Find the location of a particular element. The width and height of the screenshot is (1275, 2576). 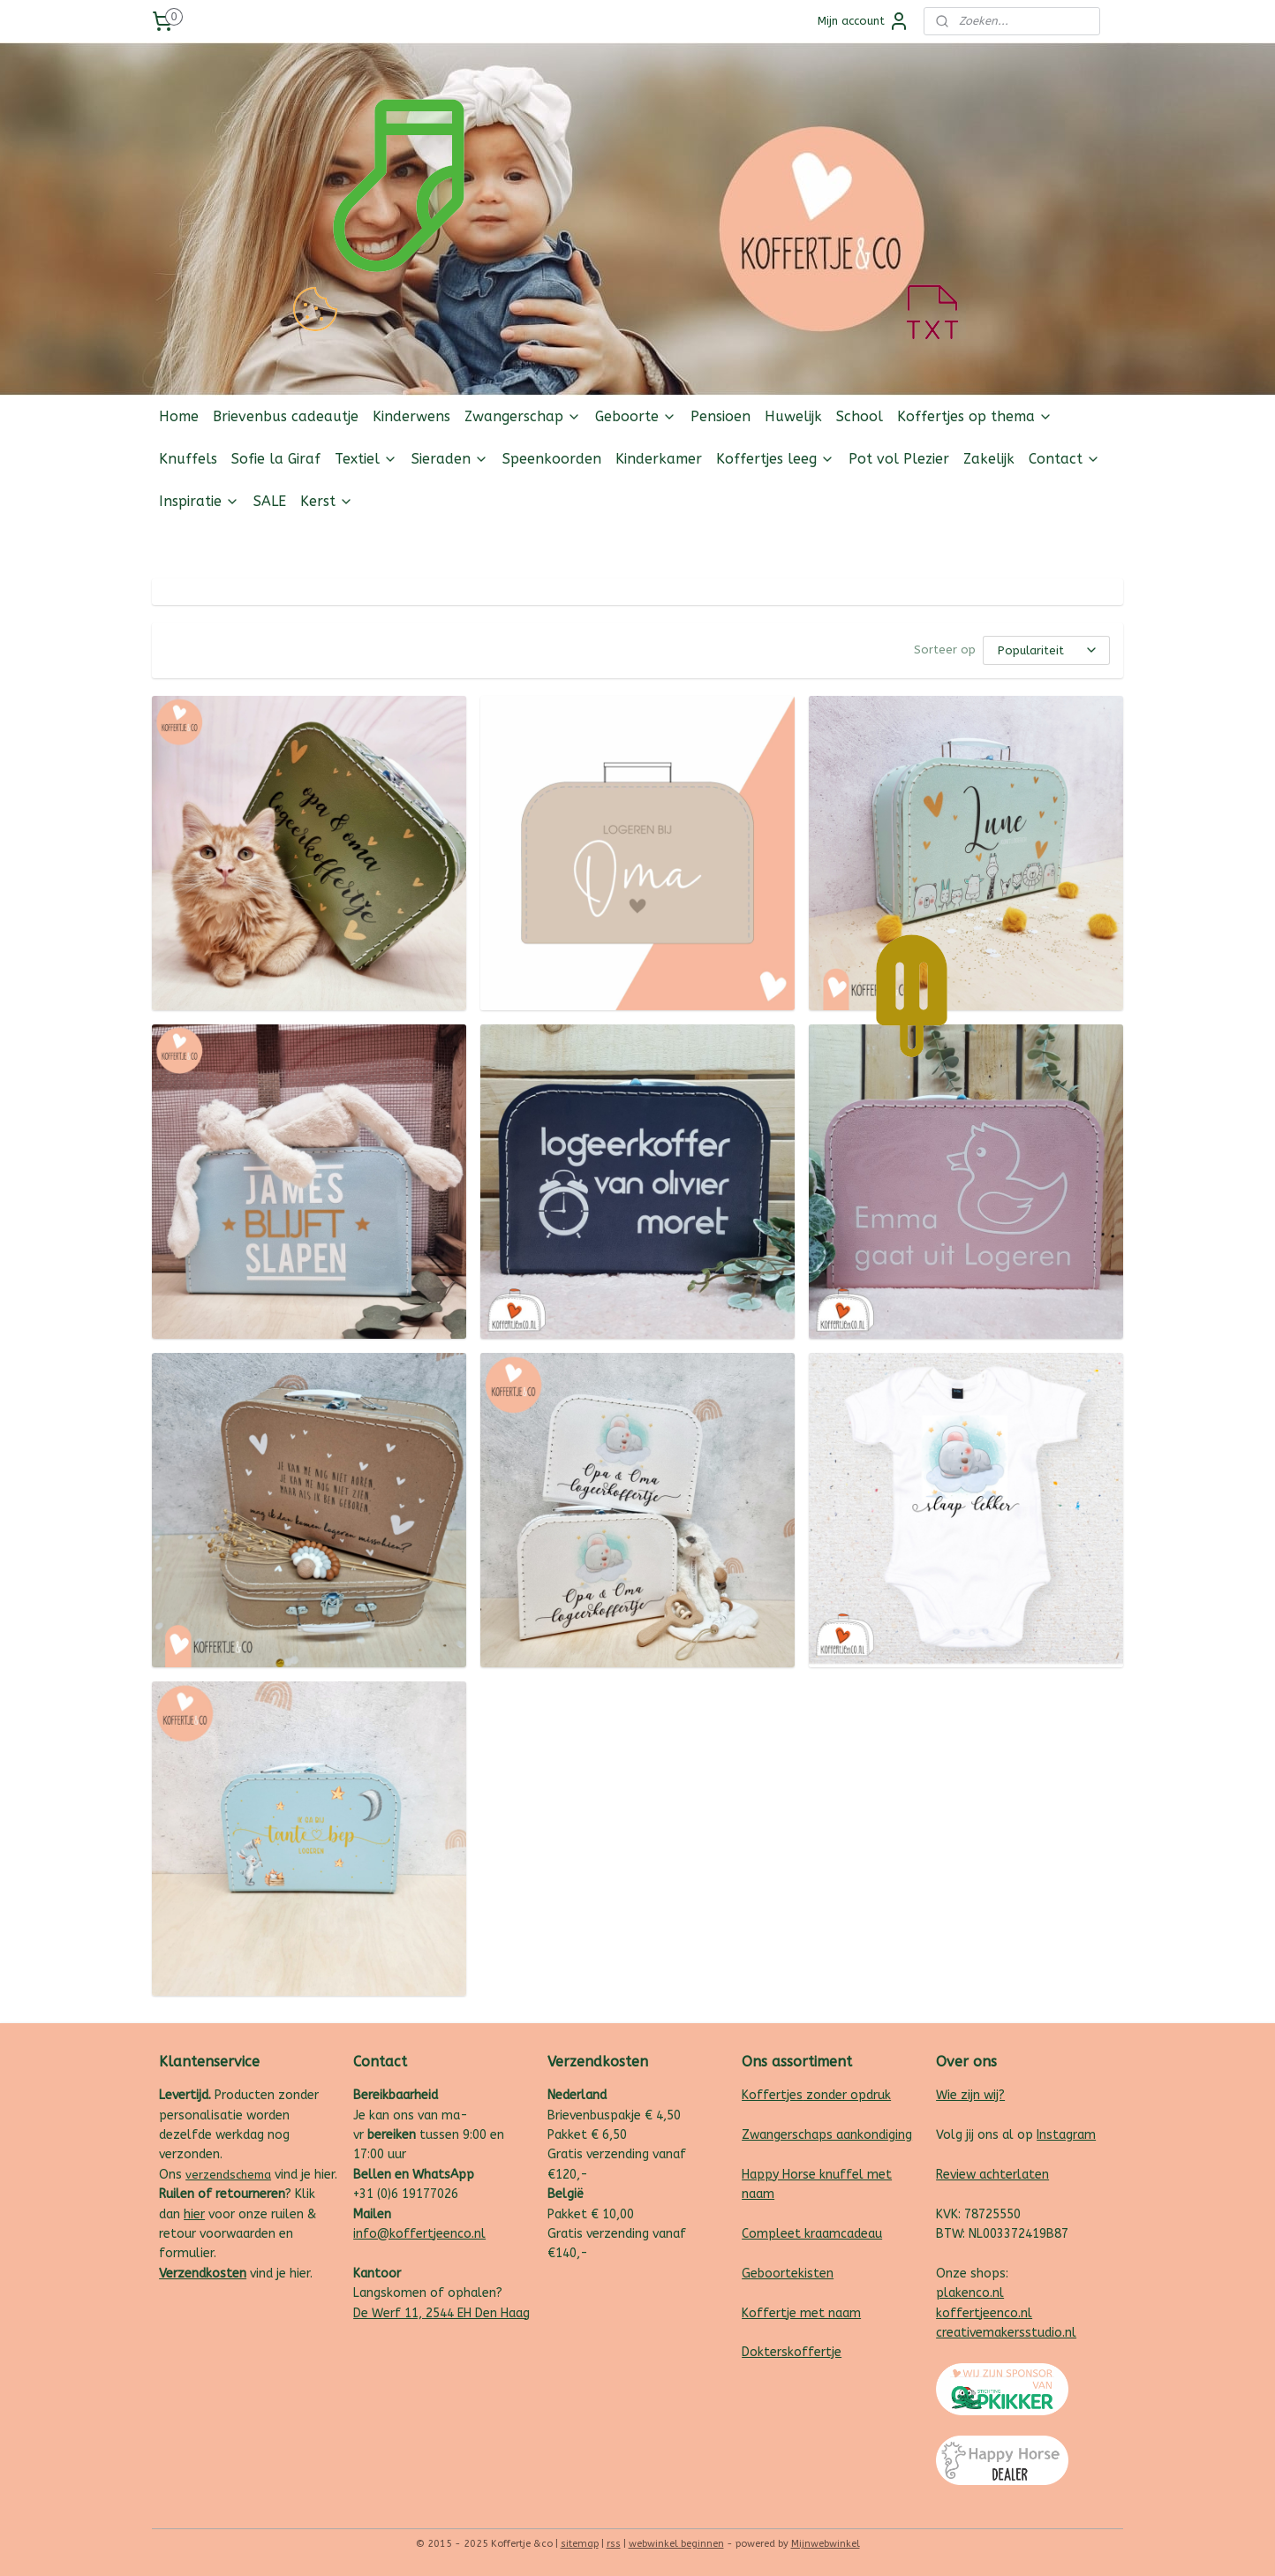

open a text file is located at coordinates (932, 314).